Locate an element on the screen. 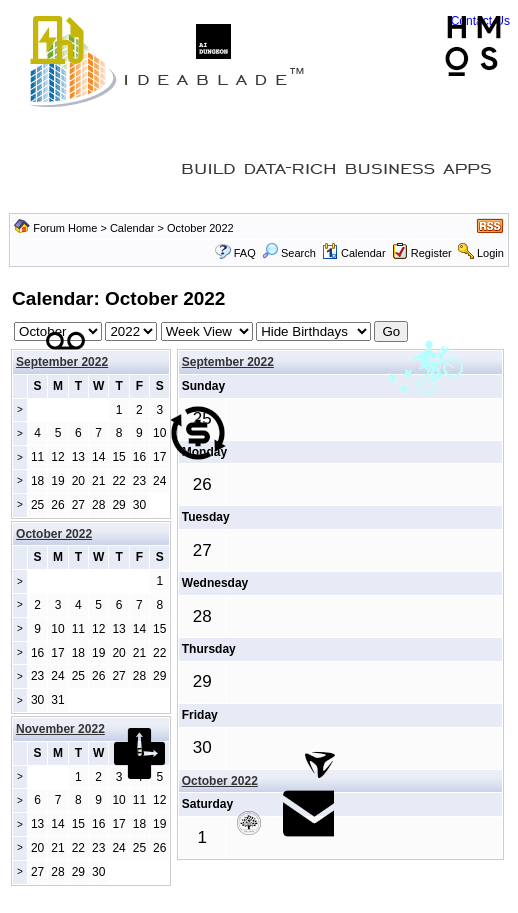  open RescueTime app is located at coordinates (139, 753).